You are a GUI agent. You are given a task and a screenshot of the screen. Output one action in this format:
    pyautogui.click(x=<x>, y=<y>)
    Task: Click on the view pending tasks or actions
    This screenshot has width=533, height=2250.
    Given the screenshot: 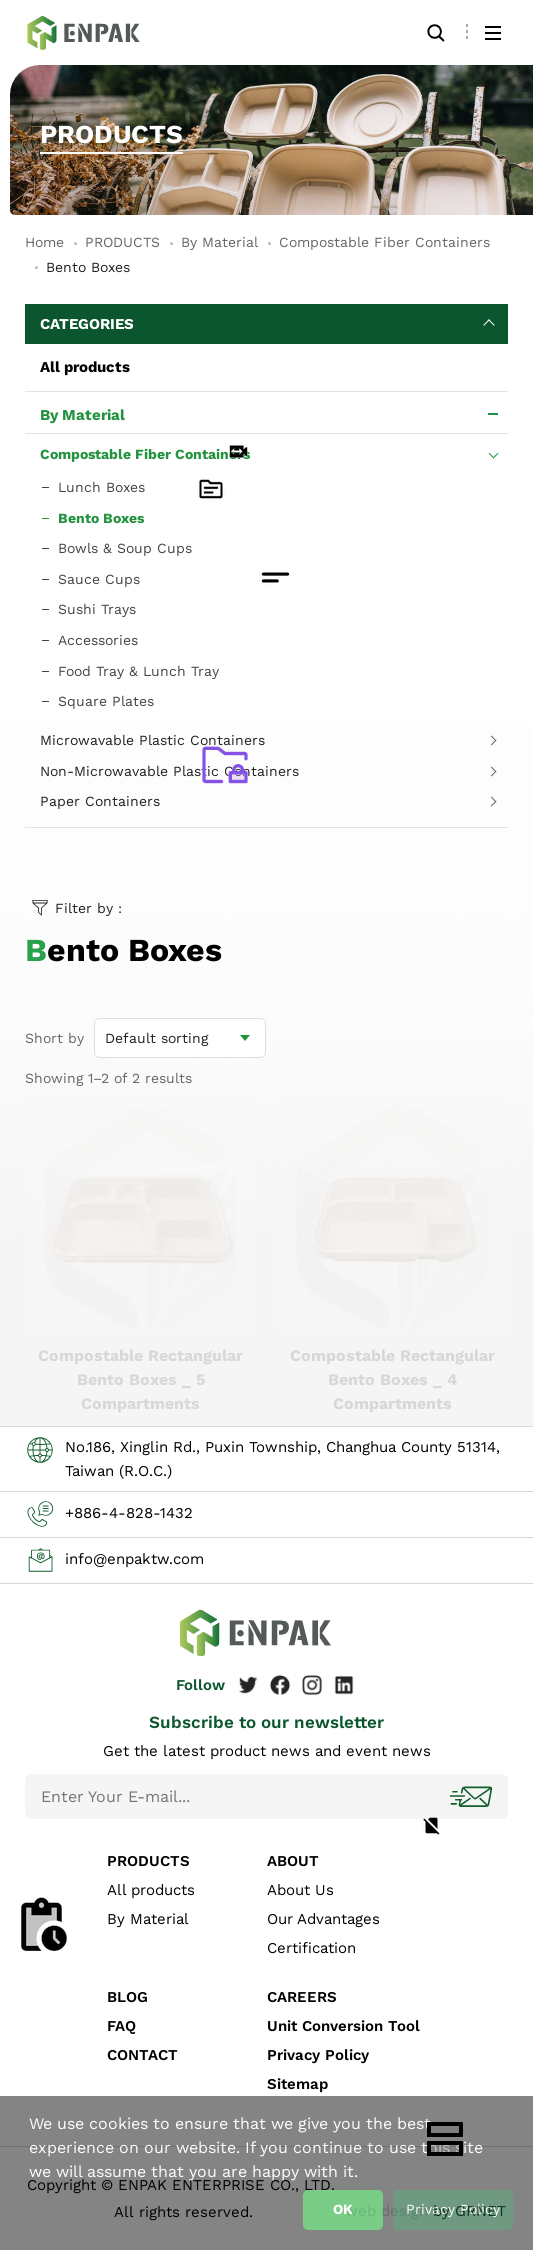 What is the action you would take?
    pyautogui.click(x=41, y=1925)
    